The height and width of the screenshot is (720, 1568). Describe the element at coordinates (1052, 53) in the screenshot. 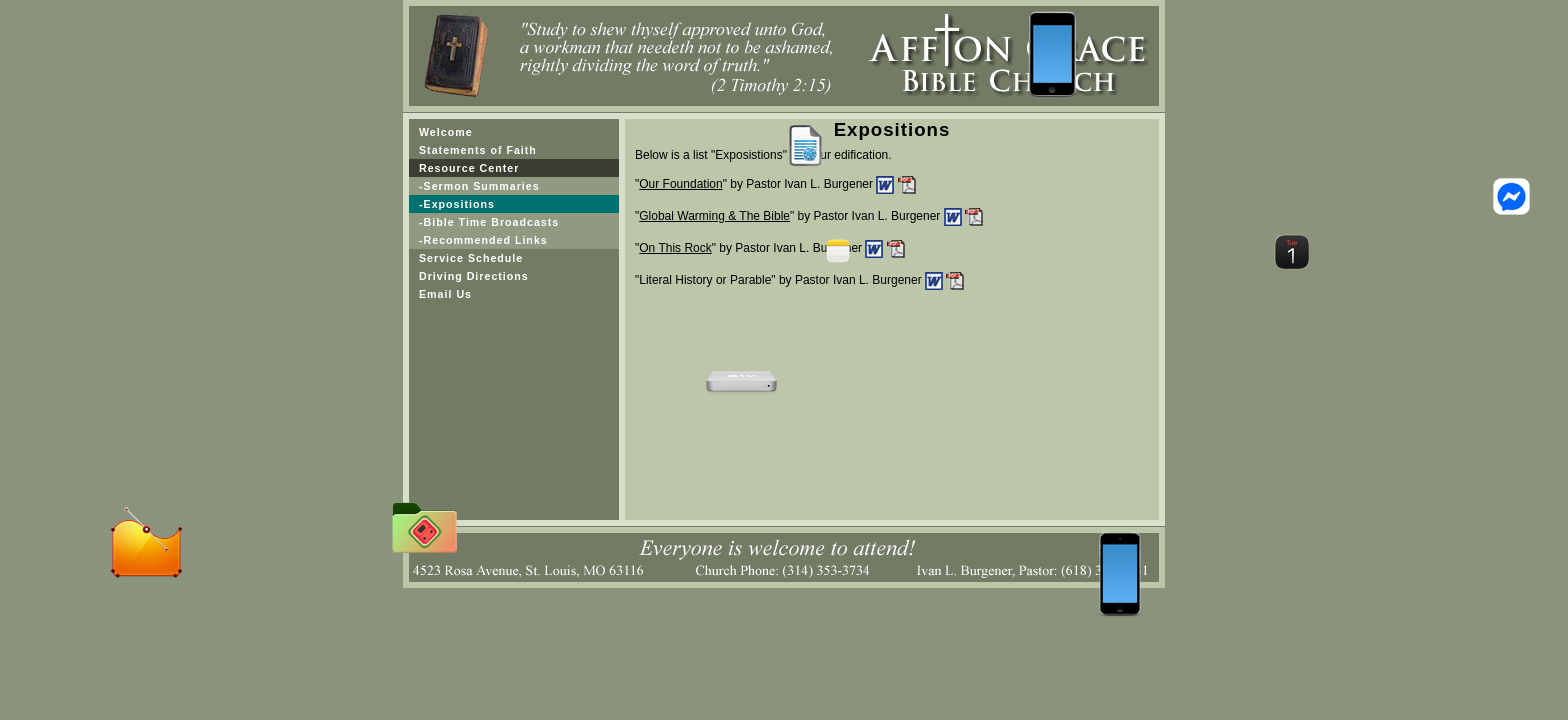

I see `ipod touch device icon` at that location.